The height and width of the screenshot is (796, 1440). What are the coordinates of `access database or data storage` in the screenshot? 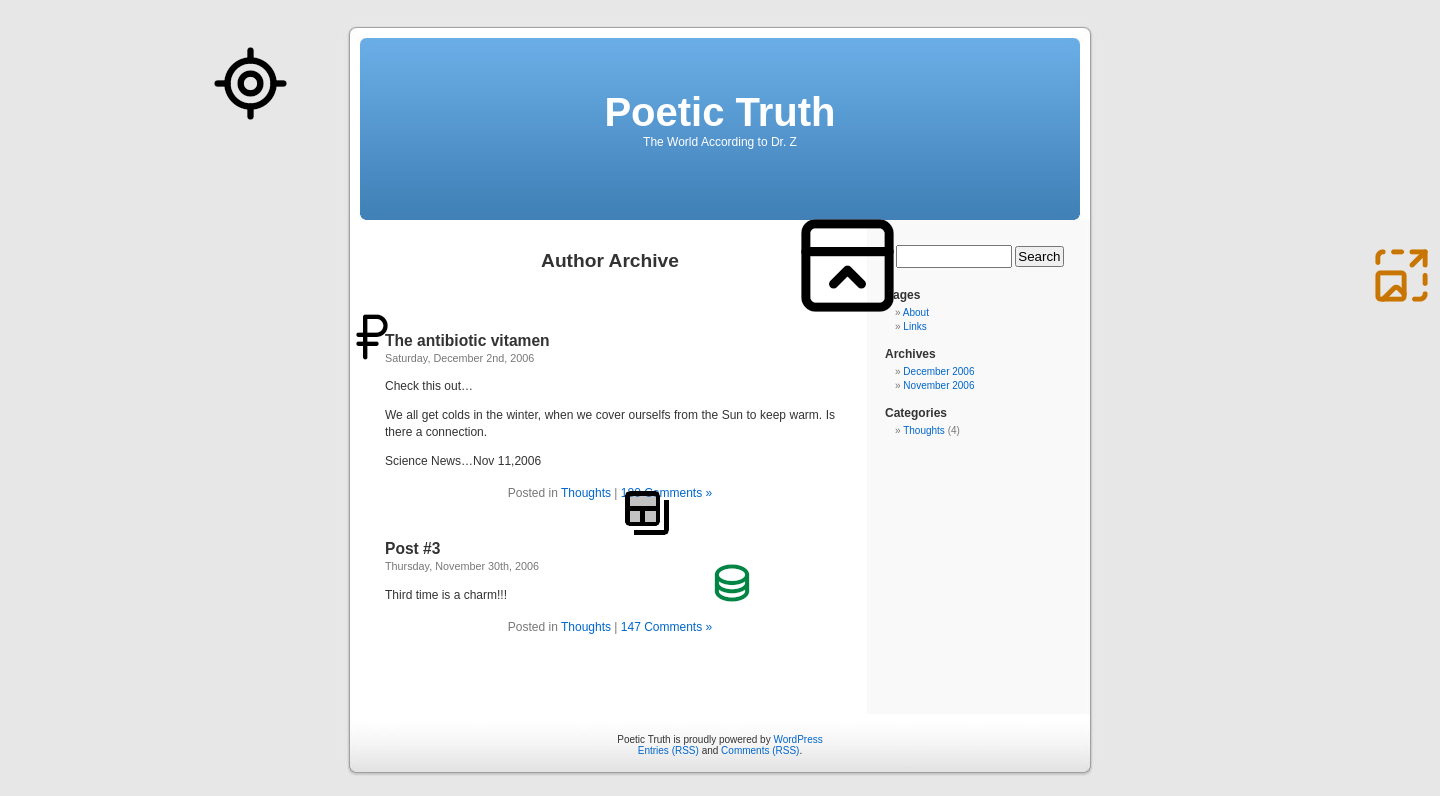 It's located at (732, 583).